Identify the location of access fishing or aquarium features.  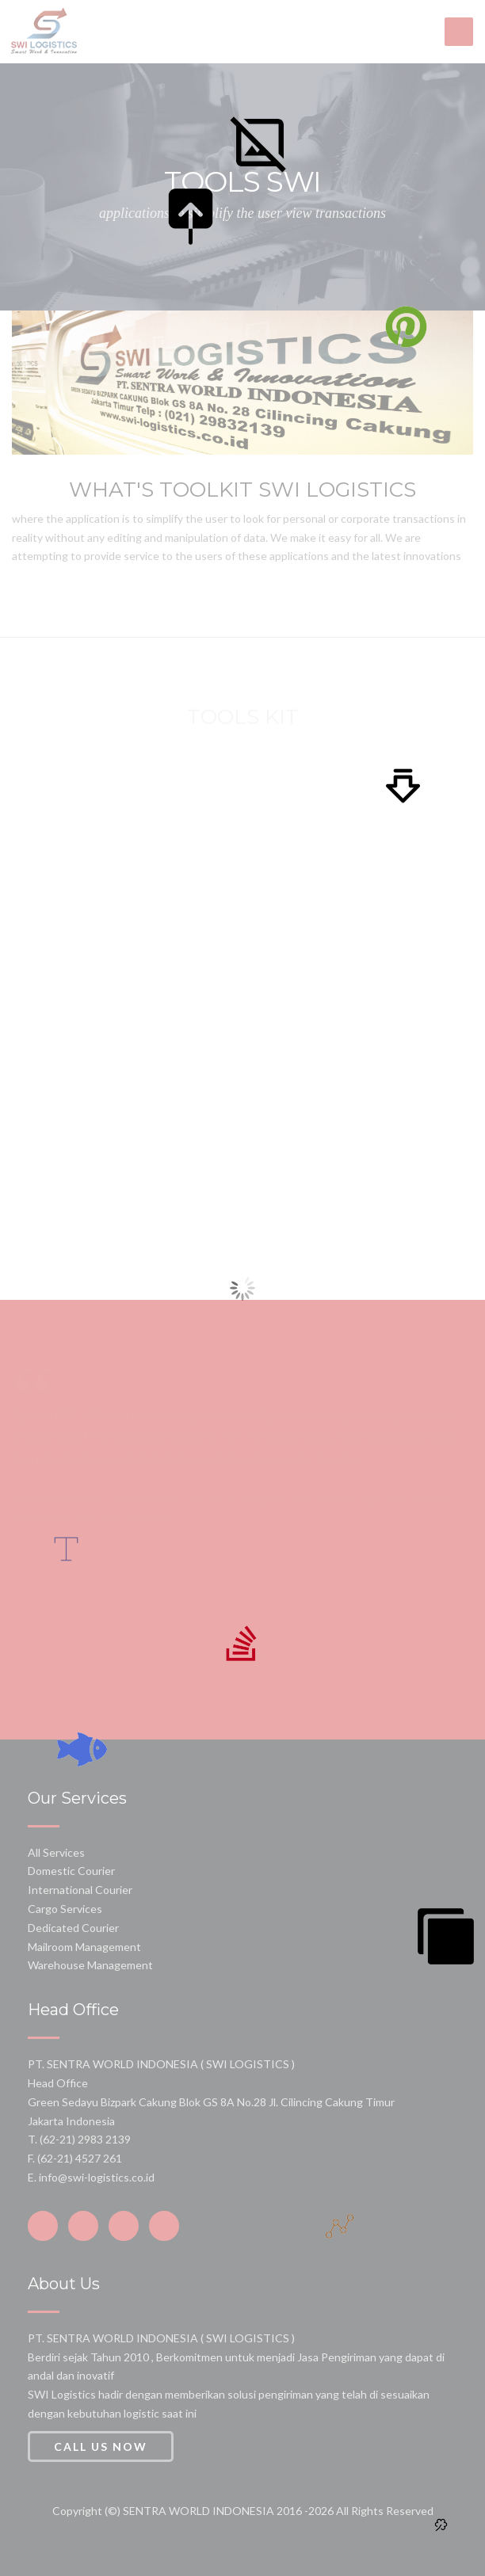
(82, 1749).